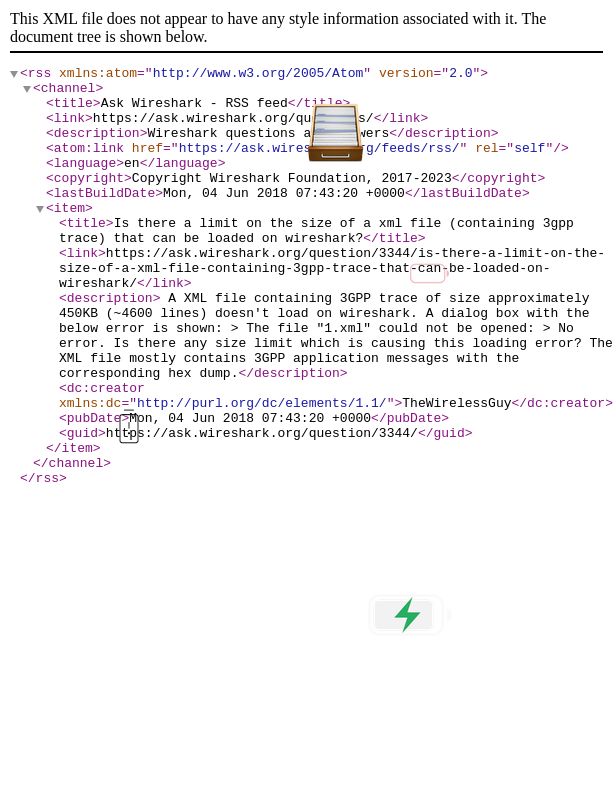 Image resolution: width=613 pixels, height=786 pixels. What do you see at coordinates (410, 615) in the screenshot?
I see `indicates battery is charging at 90%` at bounding box center [410, 615].